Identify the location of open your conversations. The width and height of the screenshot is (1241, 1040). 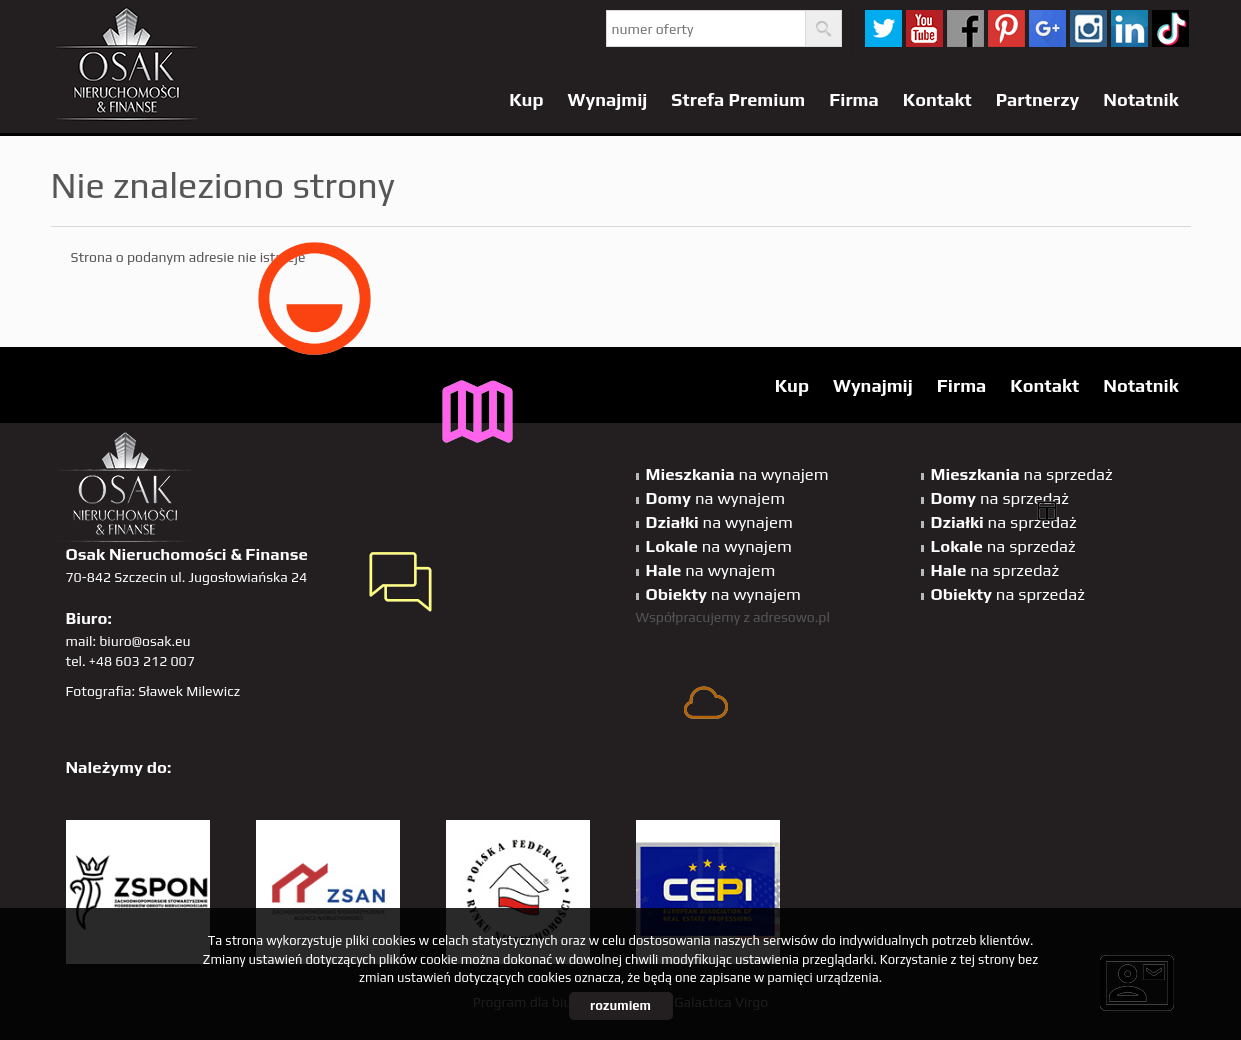
(400, 580).